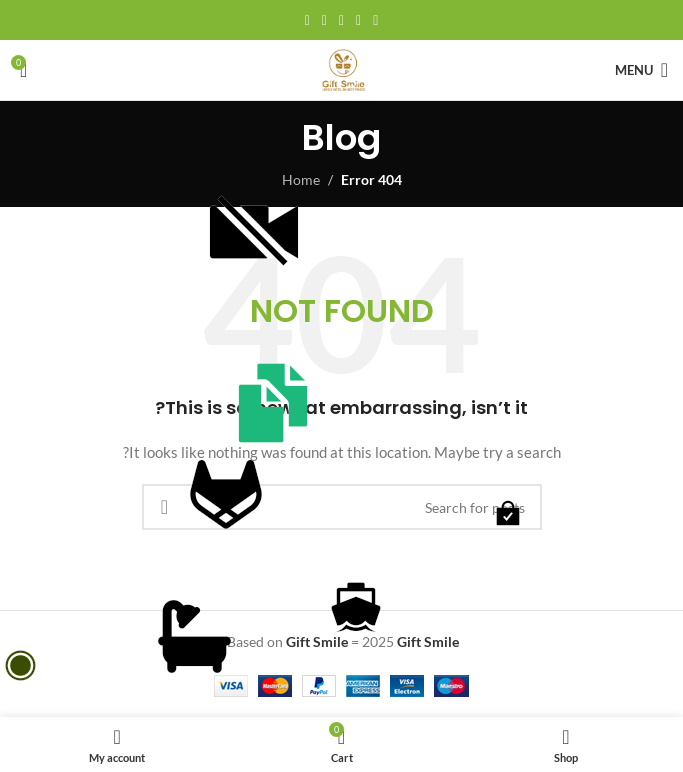 The height and width of the screenshot is (772, 683). What do you see at coordinates (194, 636) in the screenshot?
I see `view bathroom amenities` at bounding box center [194, 636].